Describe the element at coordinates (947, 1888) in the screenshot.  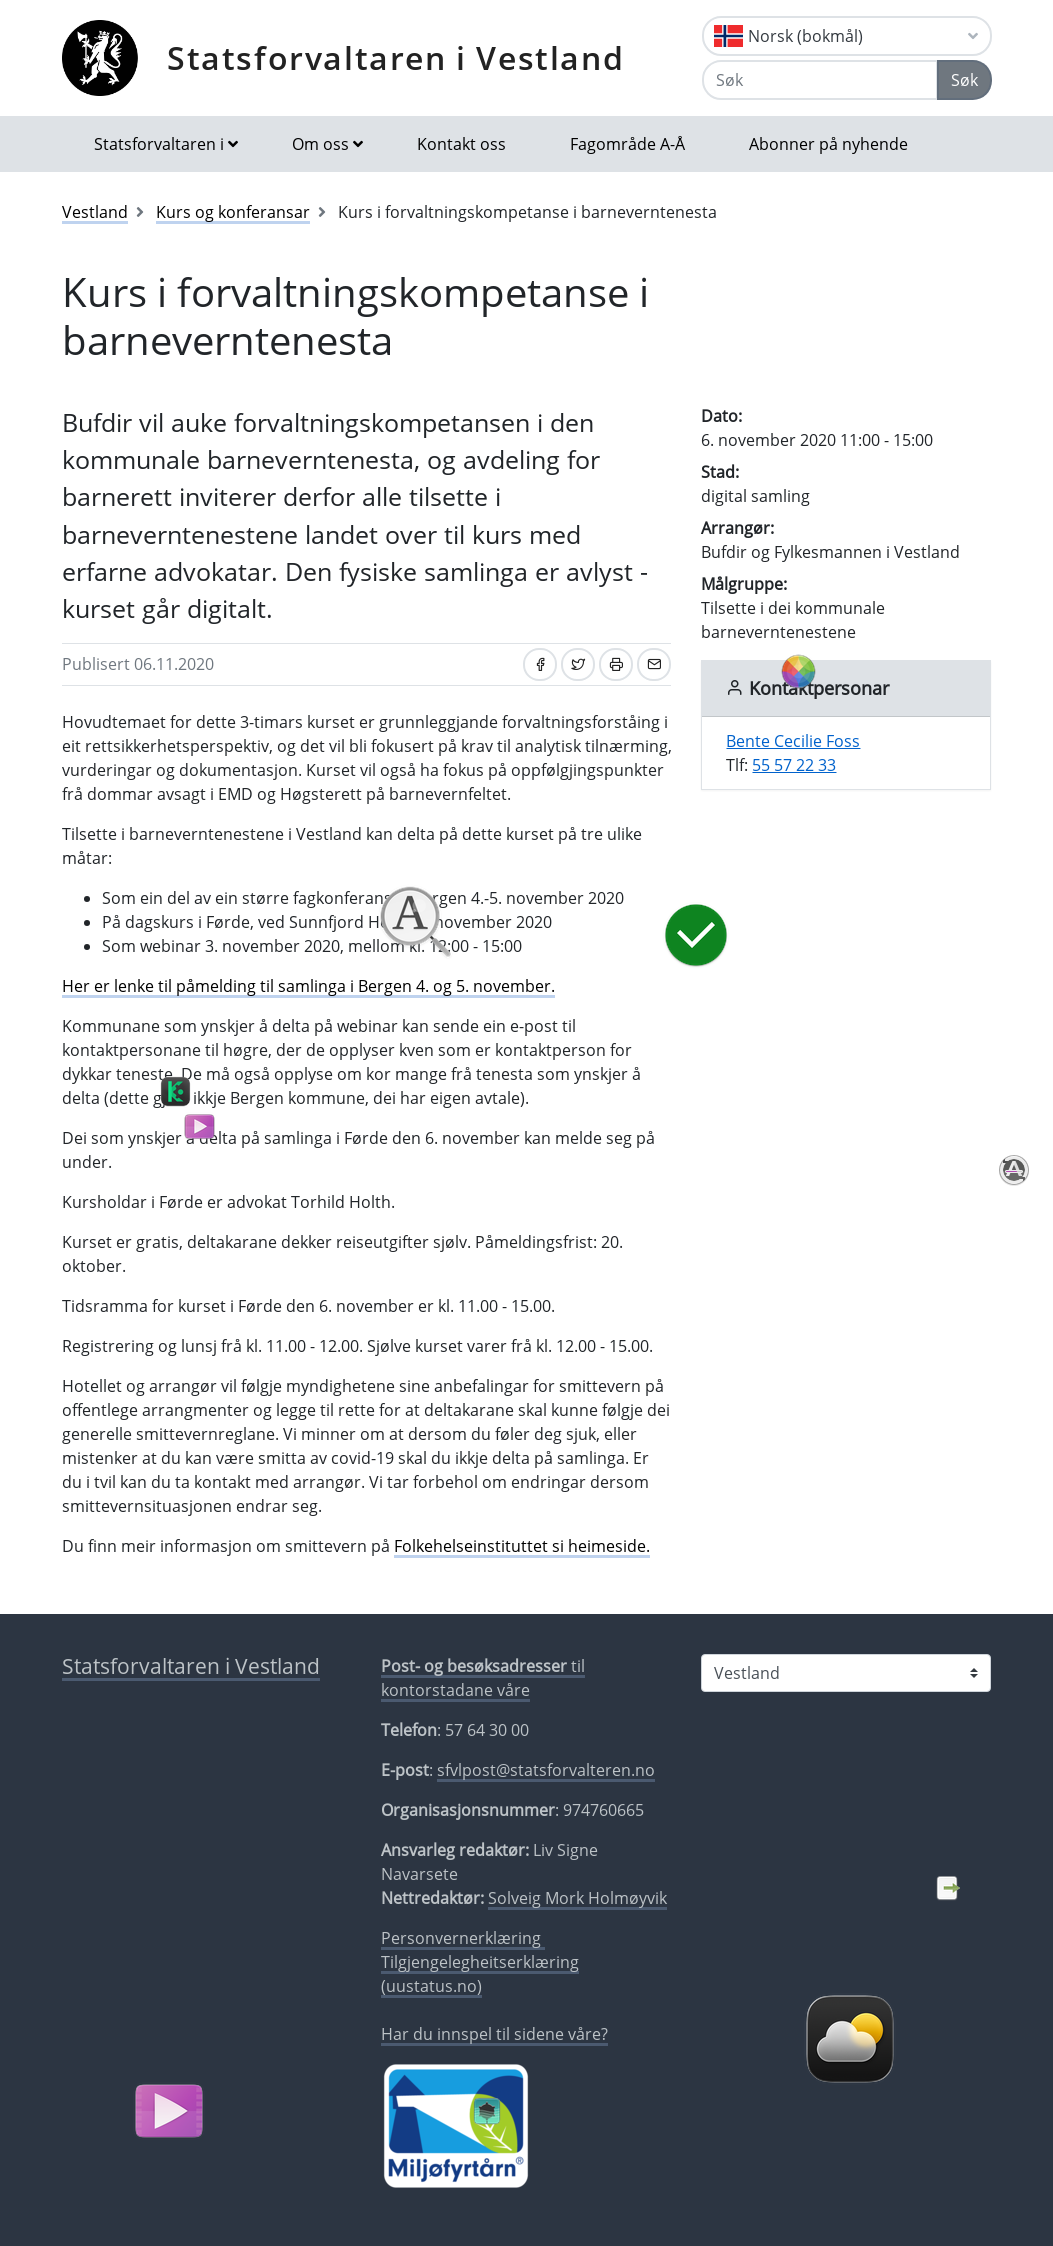
I see `export document to another location` at that location.